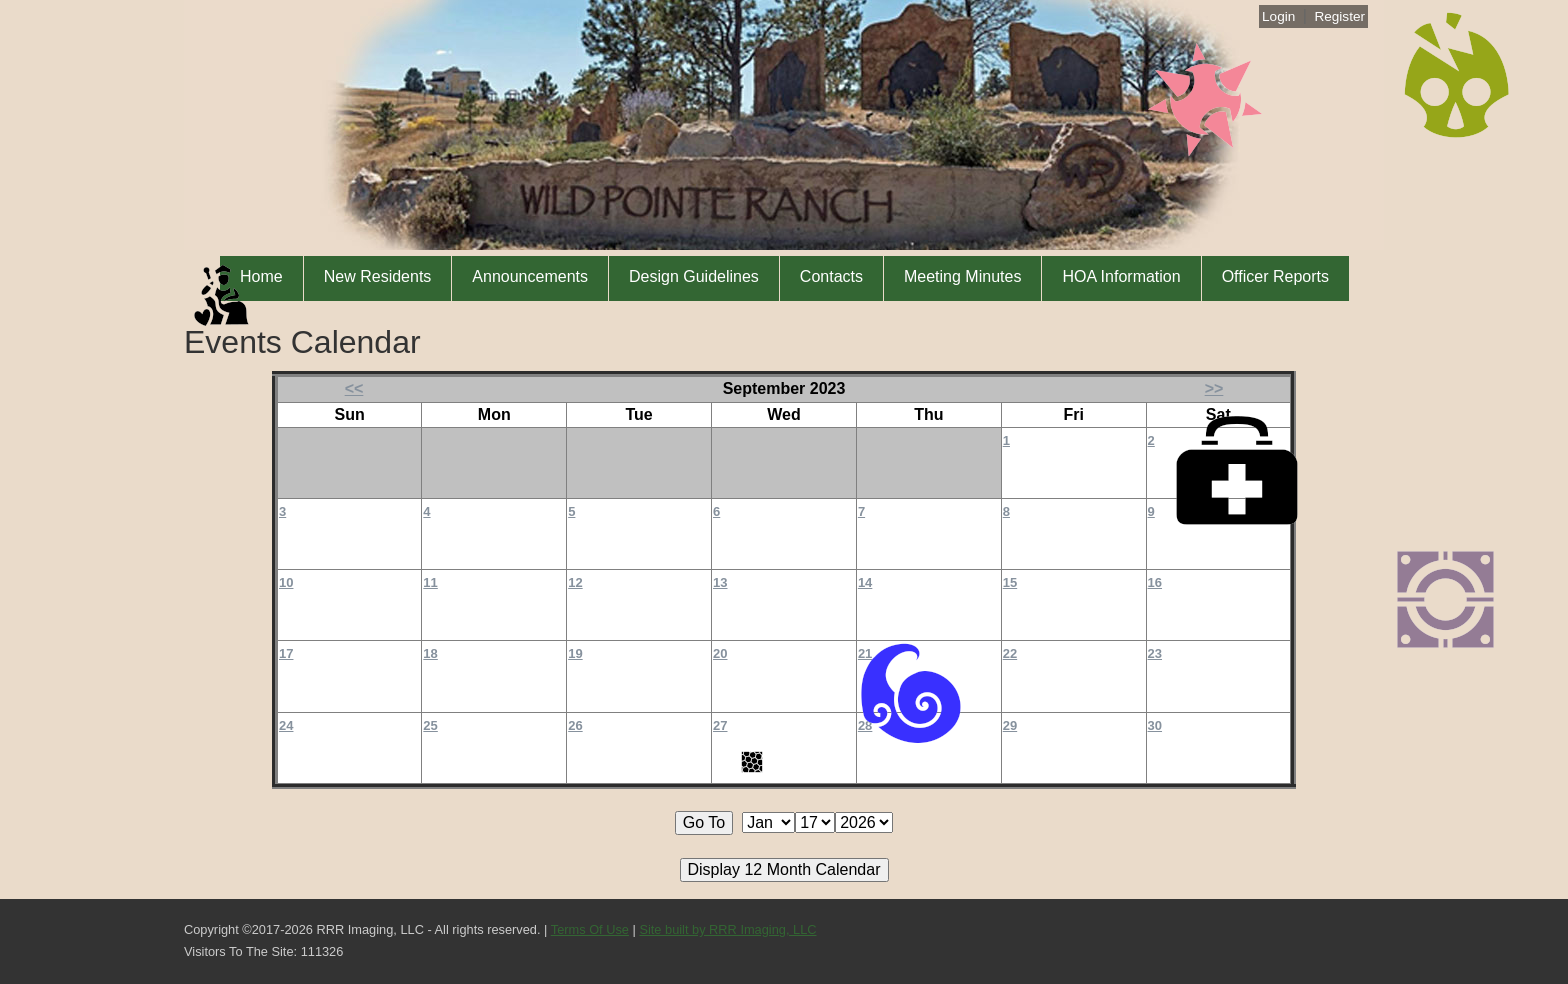 The width and height of the screenshot is (1568, 984). I want to click on indicates weather conditions in a game interface, so click(910, 693).